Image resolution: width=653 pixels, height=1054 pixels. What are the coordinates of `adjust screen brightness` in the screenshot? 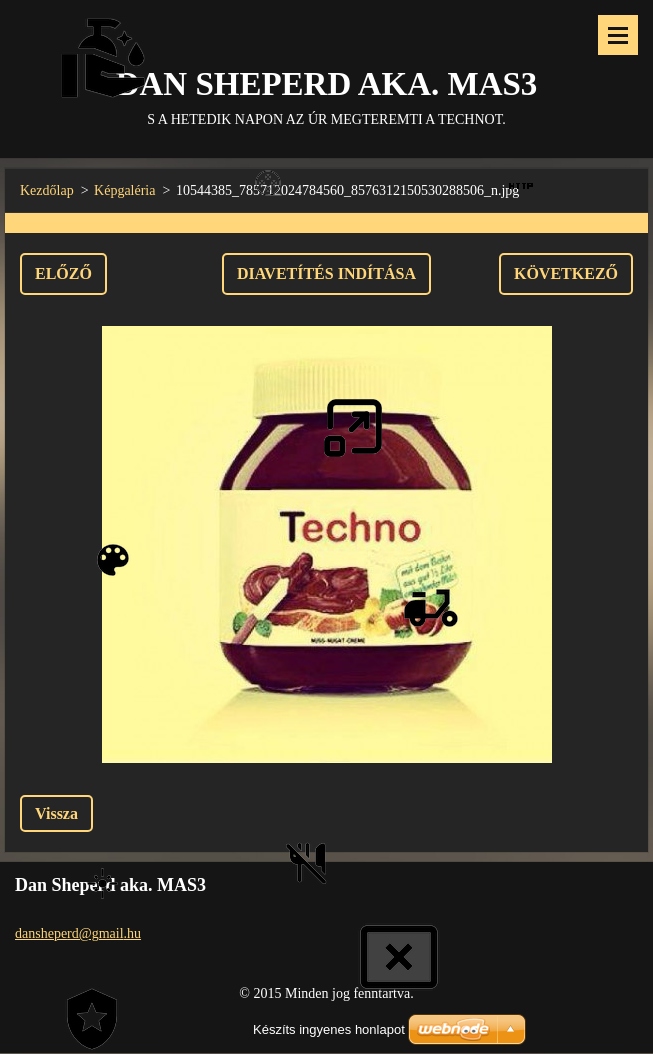 It's located at (102, 883).